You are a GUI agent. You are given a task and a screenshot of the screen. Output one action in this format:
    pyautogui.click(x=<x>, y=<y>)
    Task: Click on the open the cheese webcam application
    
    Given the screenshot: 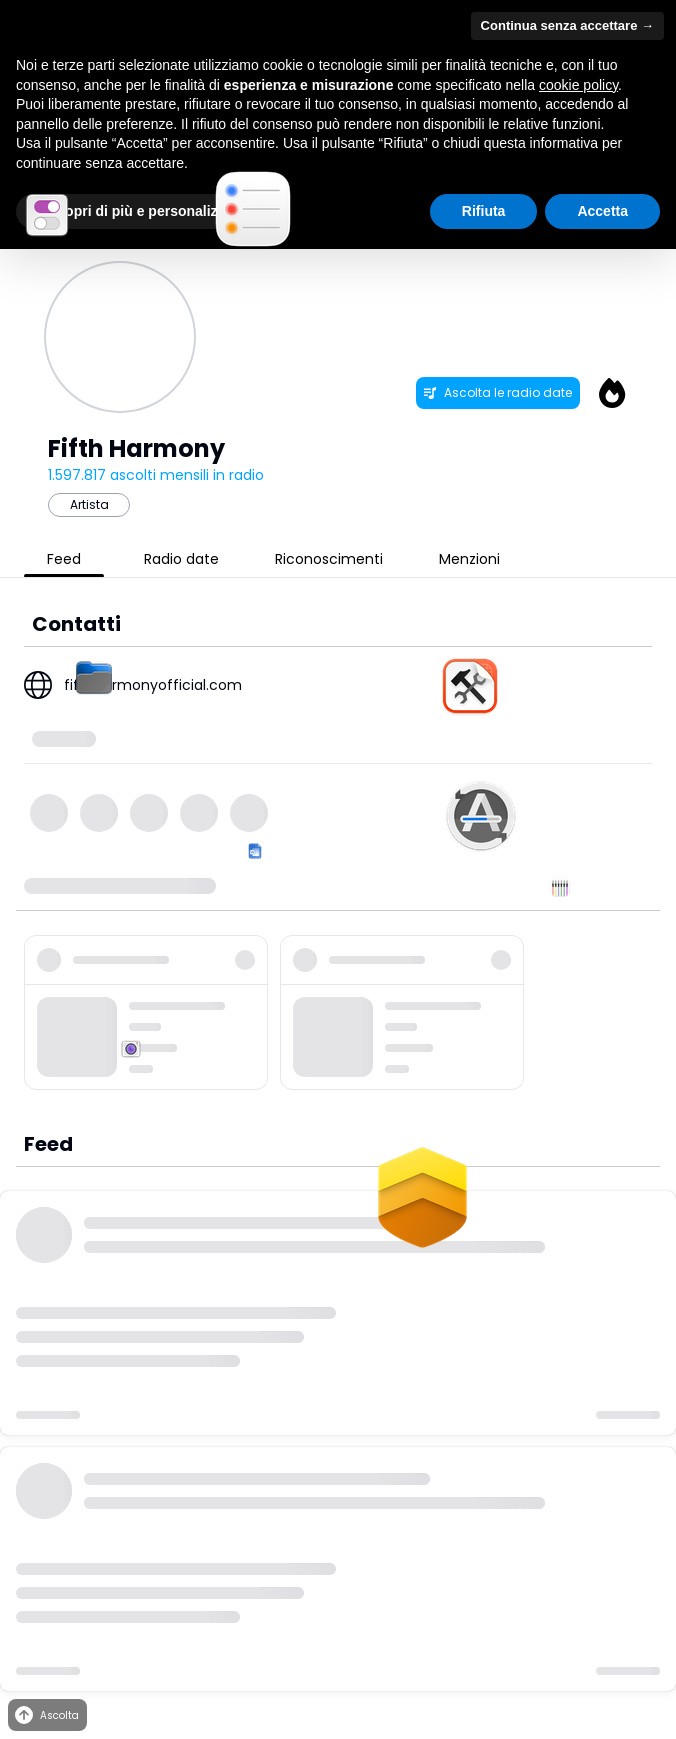 What is the action you would take?
    pyautogui.click(x=131, y=1049)
    